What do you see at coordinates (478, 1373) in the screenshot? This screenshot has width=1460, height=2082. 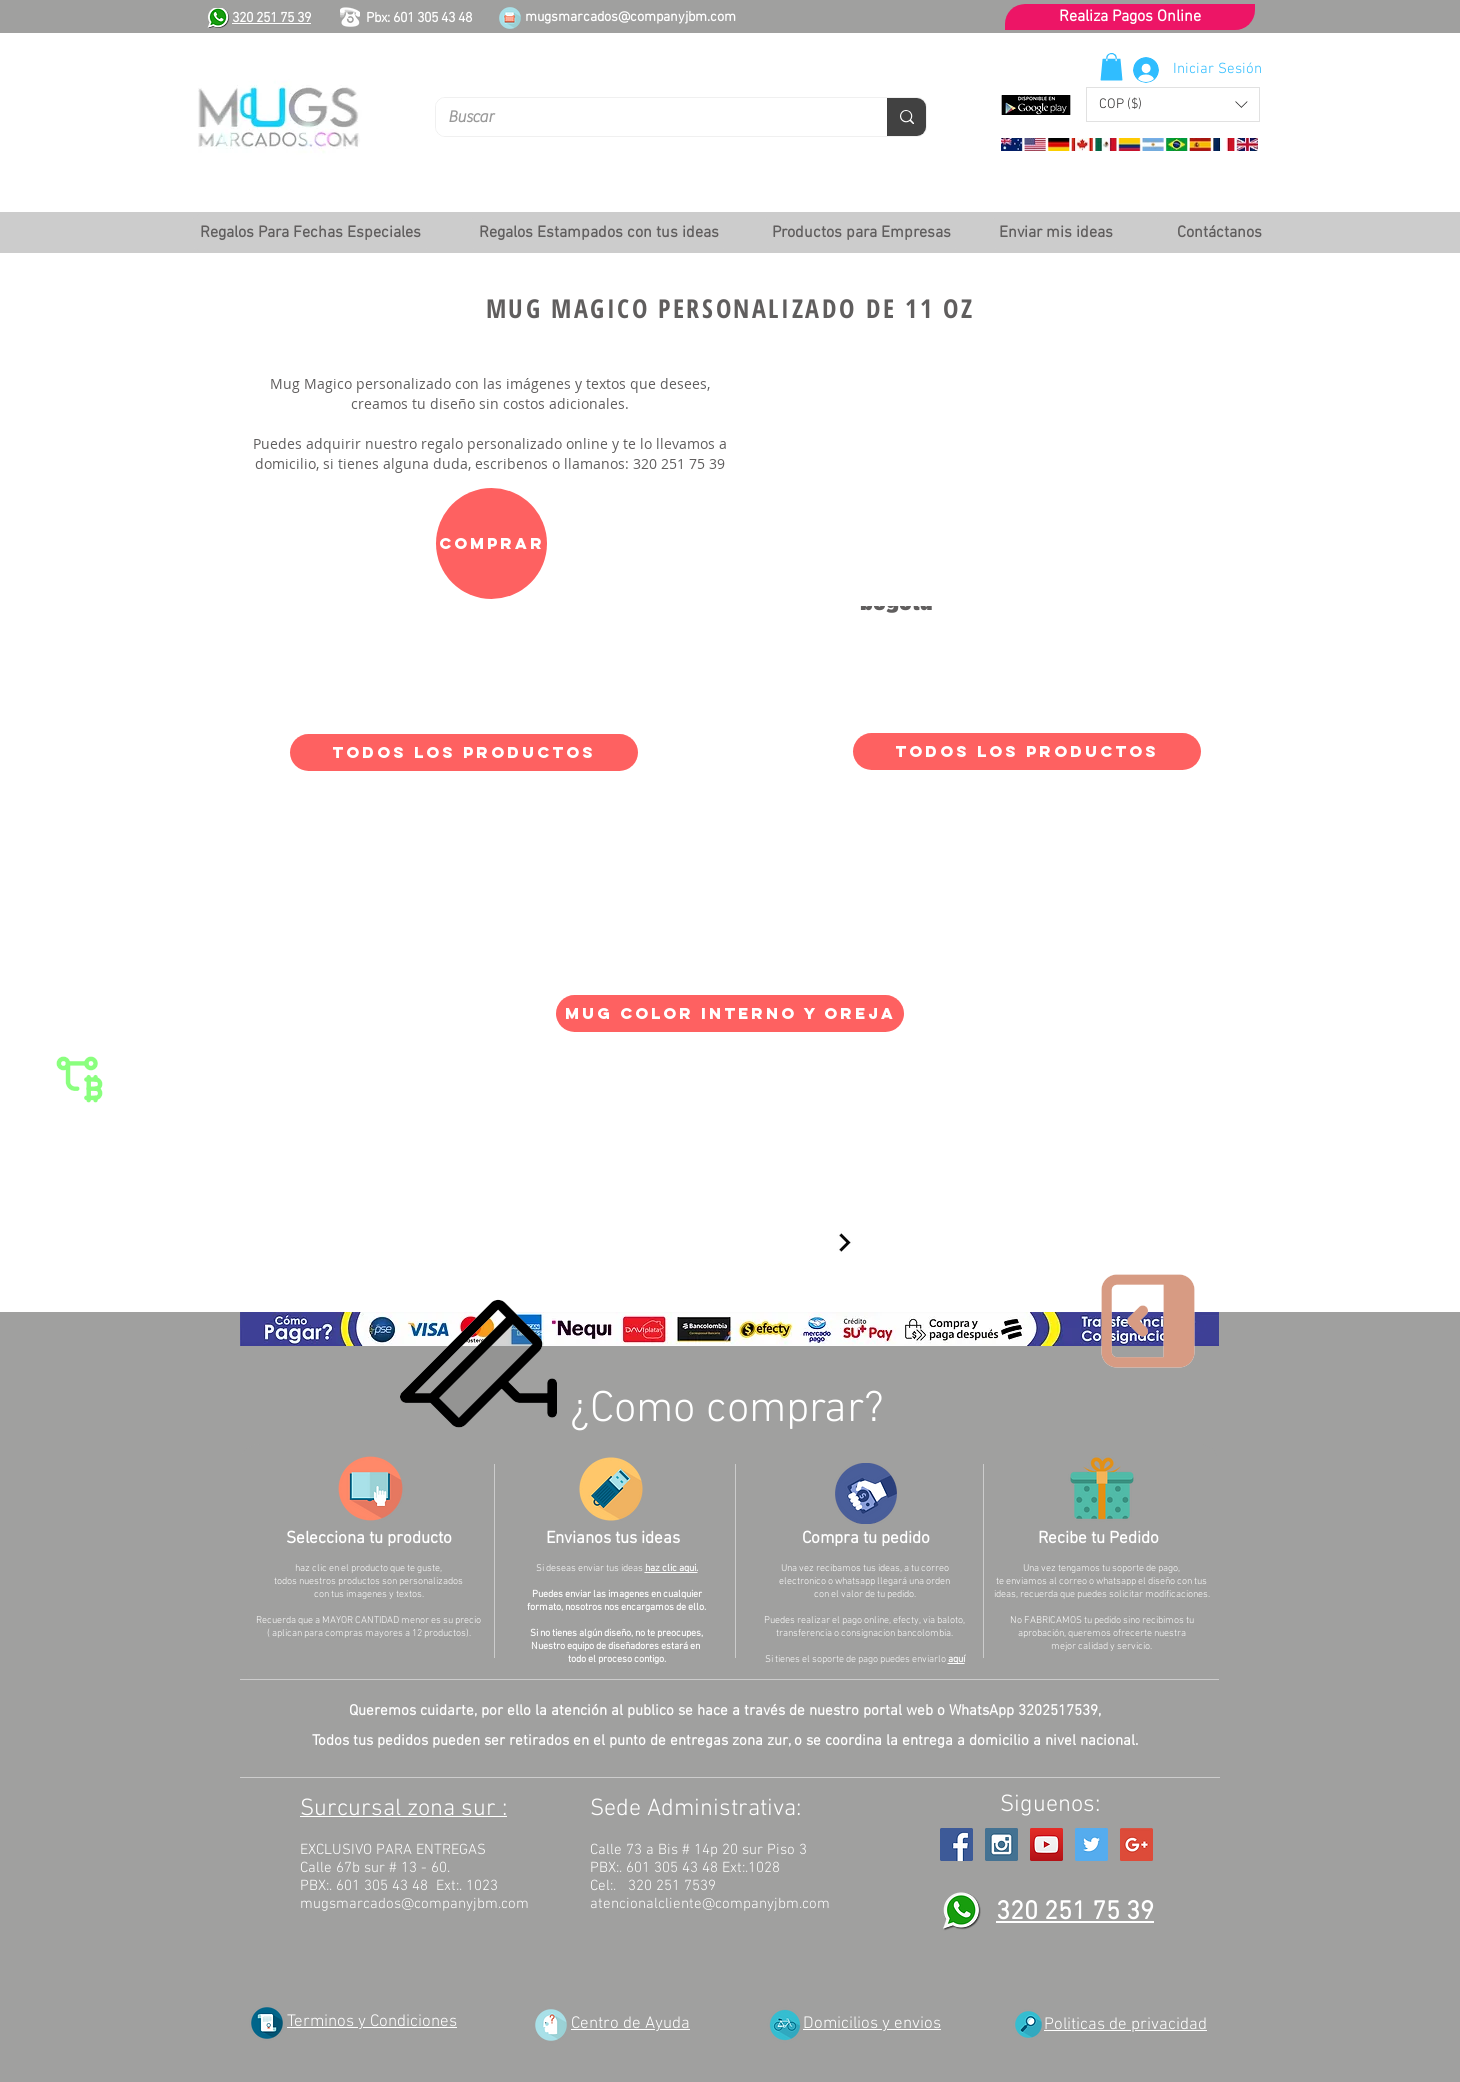 I see `access security camera settings` at bounding box center [478, 1373].